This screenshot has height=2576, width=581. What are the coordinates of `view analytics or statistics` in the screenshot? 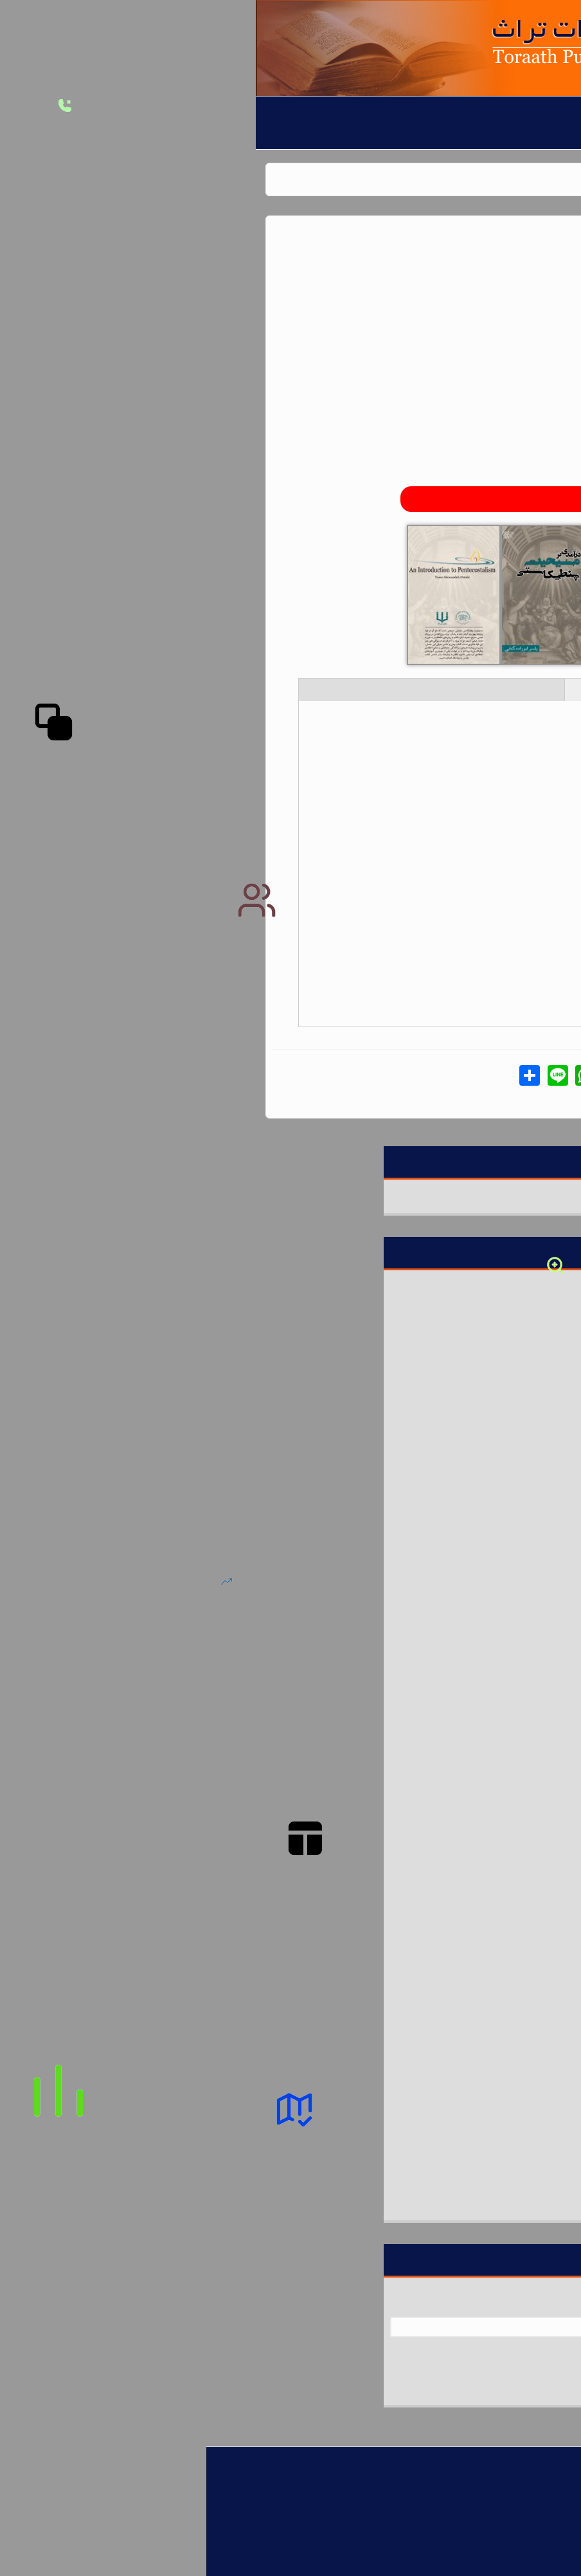 It's located at (58, 2089).